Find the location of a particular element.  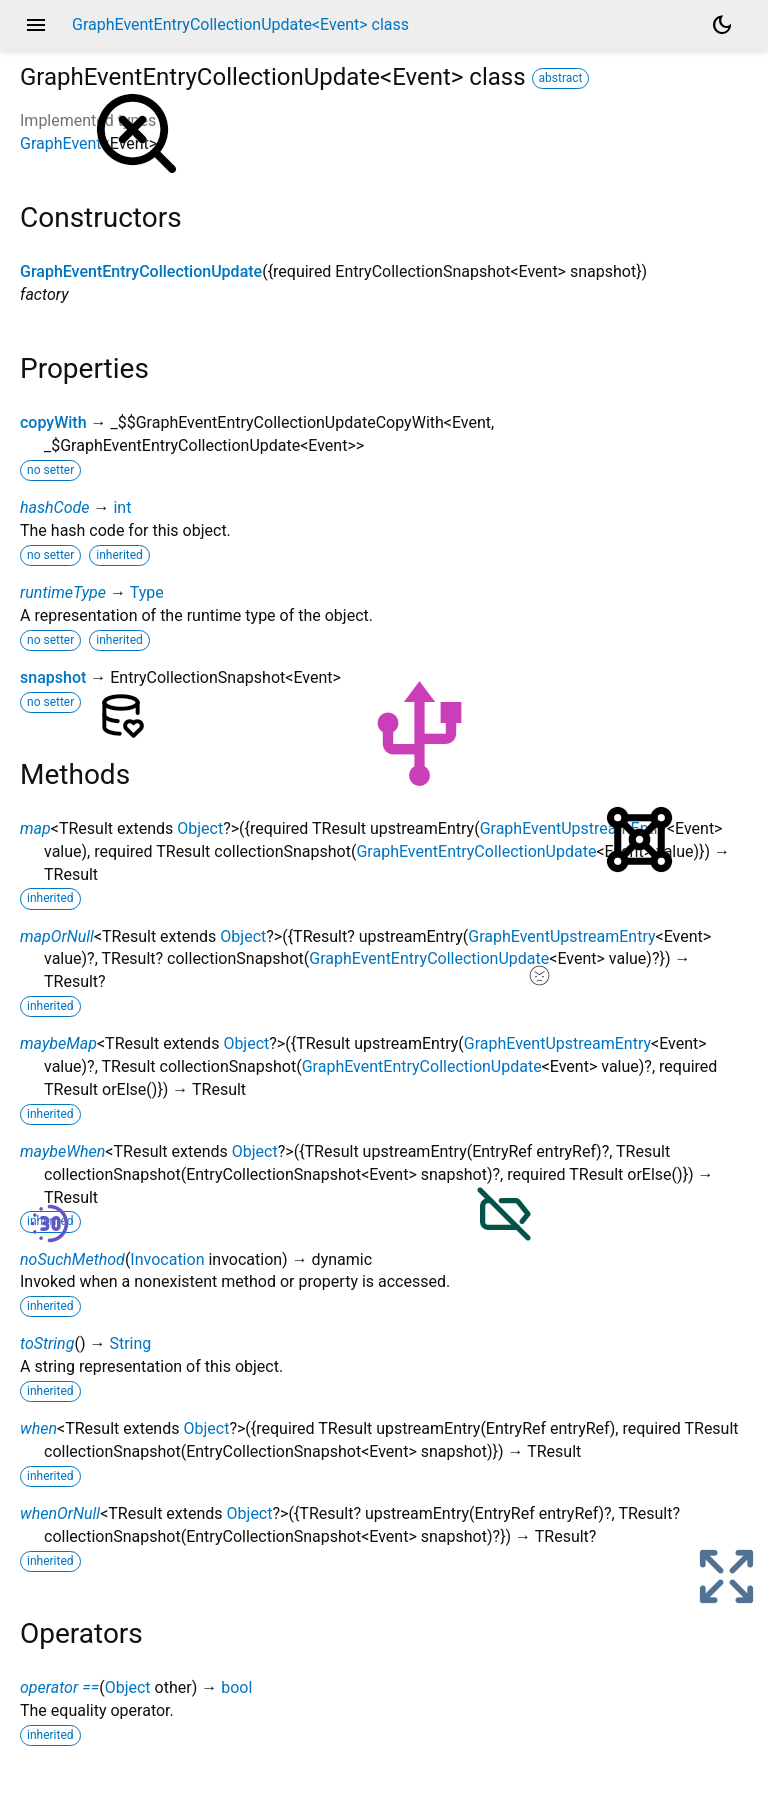

add database to favorites is located at coordinates (121, 715).